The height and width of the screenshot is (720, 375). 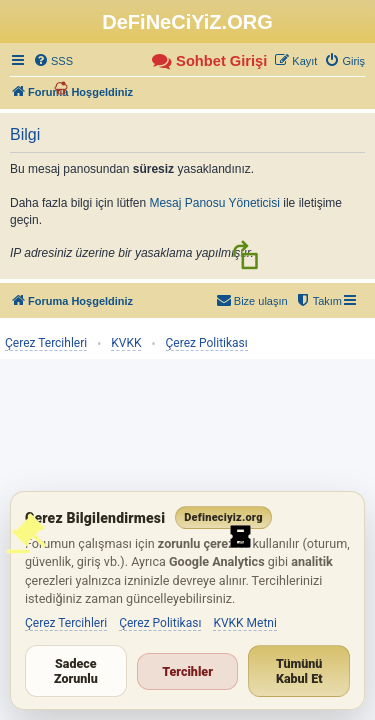 What do you see at coordinates (240, 536) in the screenshot?
I see `apply a coupon or discount code` at bounding box center [240, 536].